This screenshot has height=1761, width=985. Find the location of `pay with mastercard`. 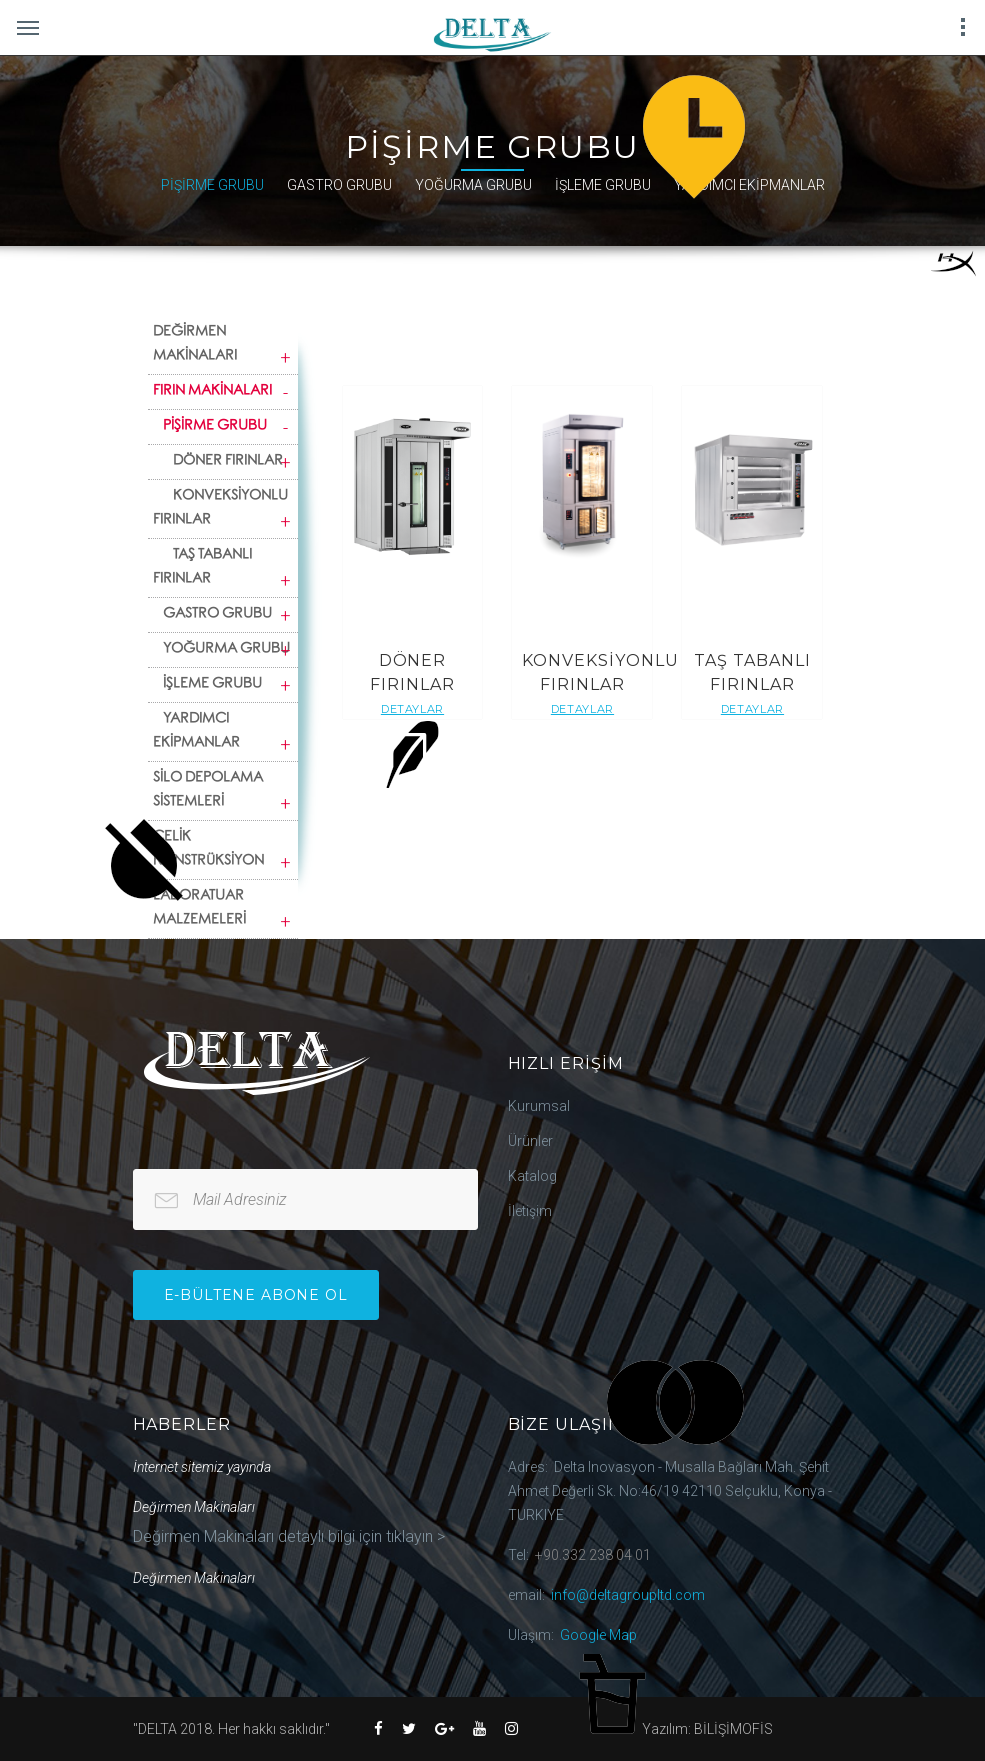

pay with mastercard is located at coordinates (675, 1402).